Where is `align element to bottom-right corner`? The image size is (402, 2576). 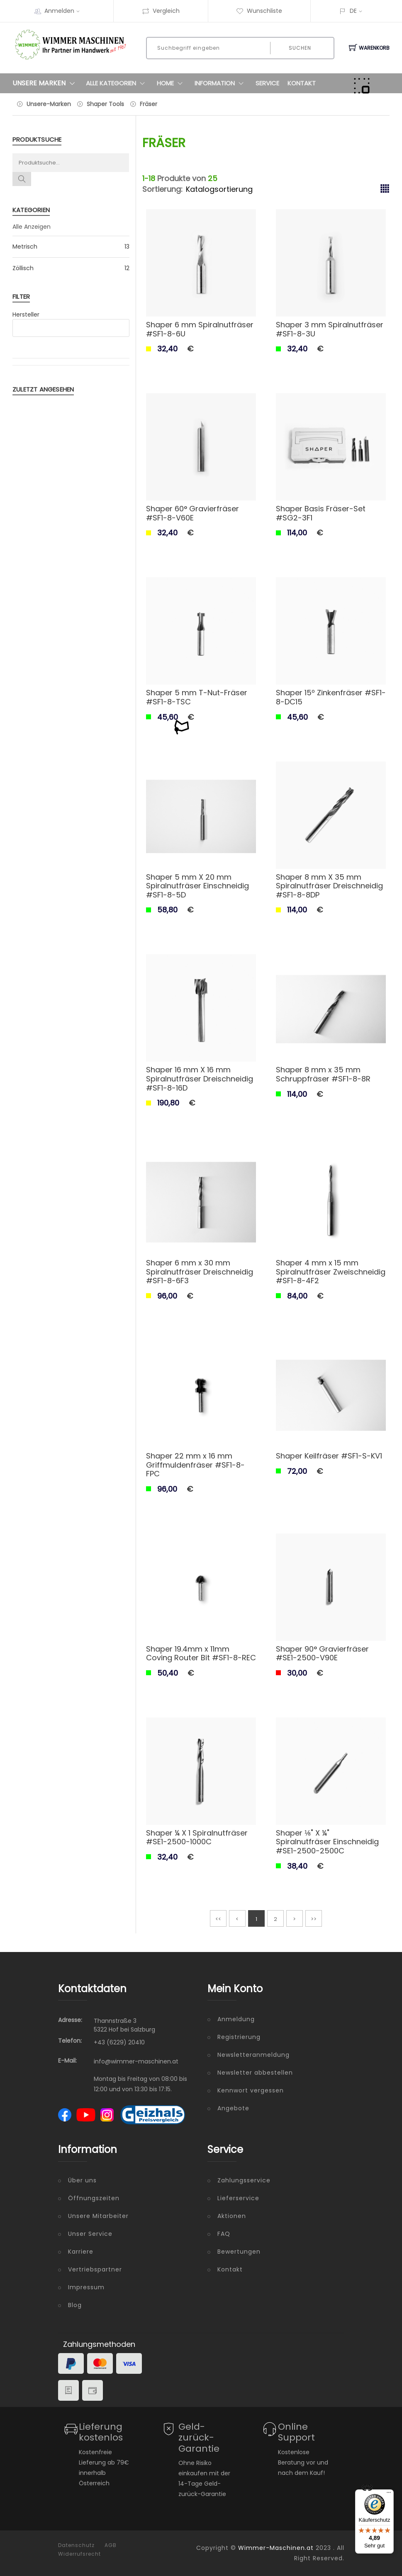
align element to bottom-right corner is located at coordinates (362, 86).